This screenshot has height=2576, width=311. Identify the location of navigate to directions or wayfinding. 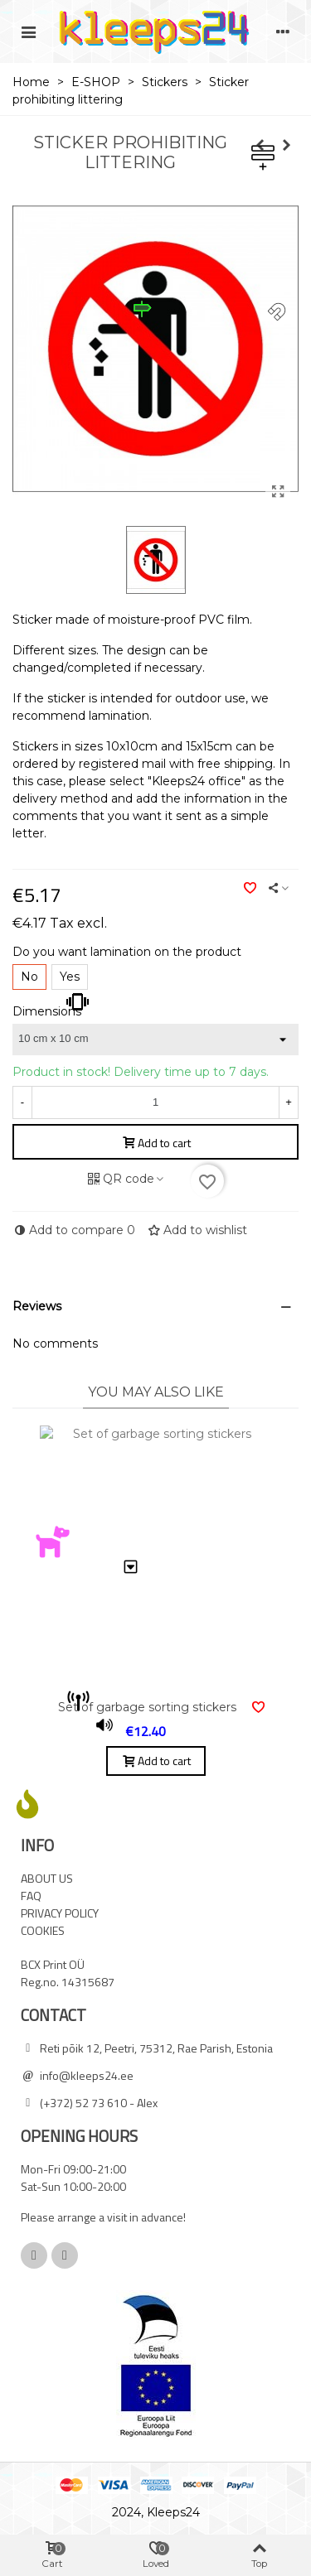
(142, 309).